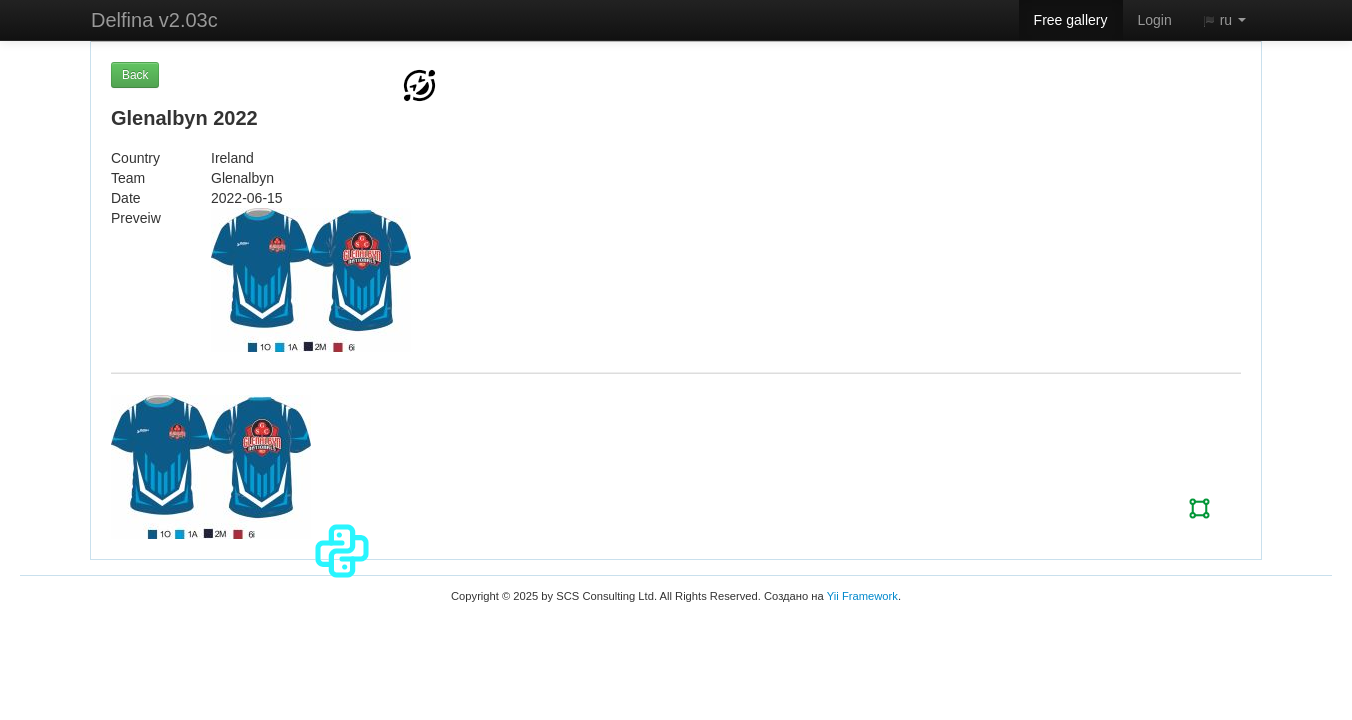 The height and width of the screenshot is (720, 1352). Describe the element at coordinates (342, 551) in the screenshot. I see `indicates python programming language` at that location.